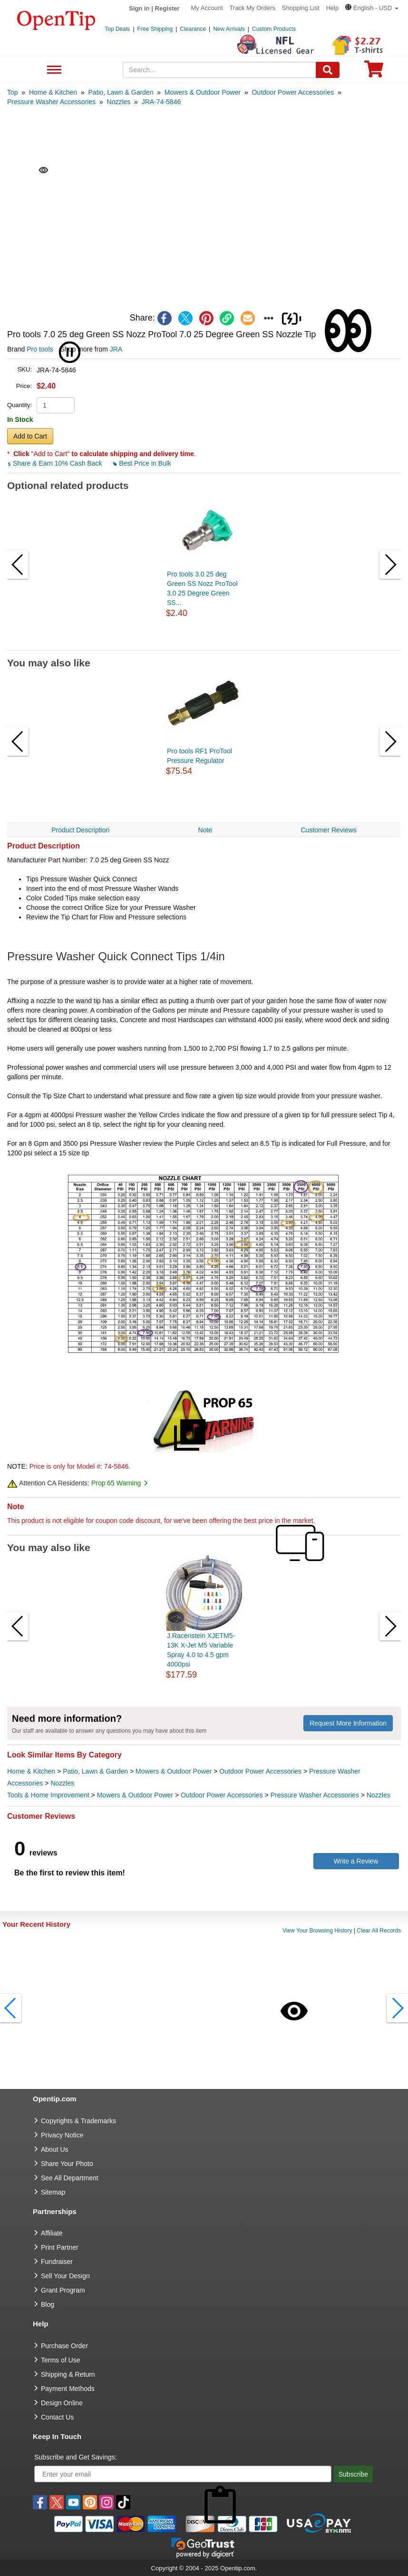 The height and width of the screenshot is (2576, 408). Describe the element at coordinates (291, 319) in the screenshot. I see `indicates device is currently charging` at that location.